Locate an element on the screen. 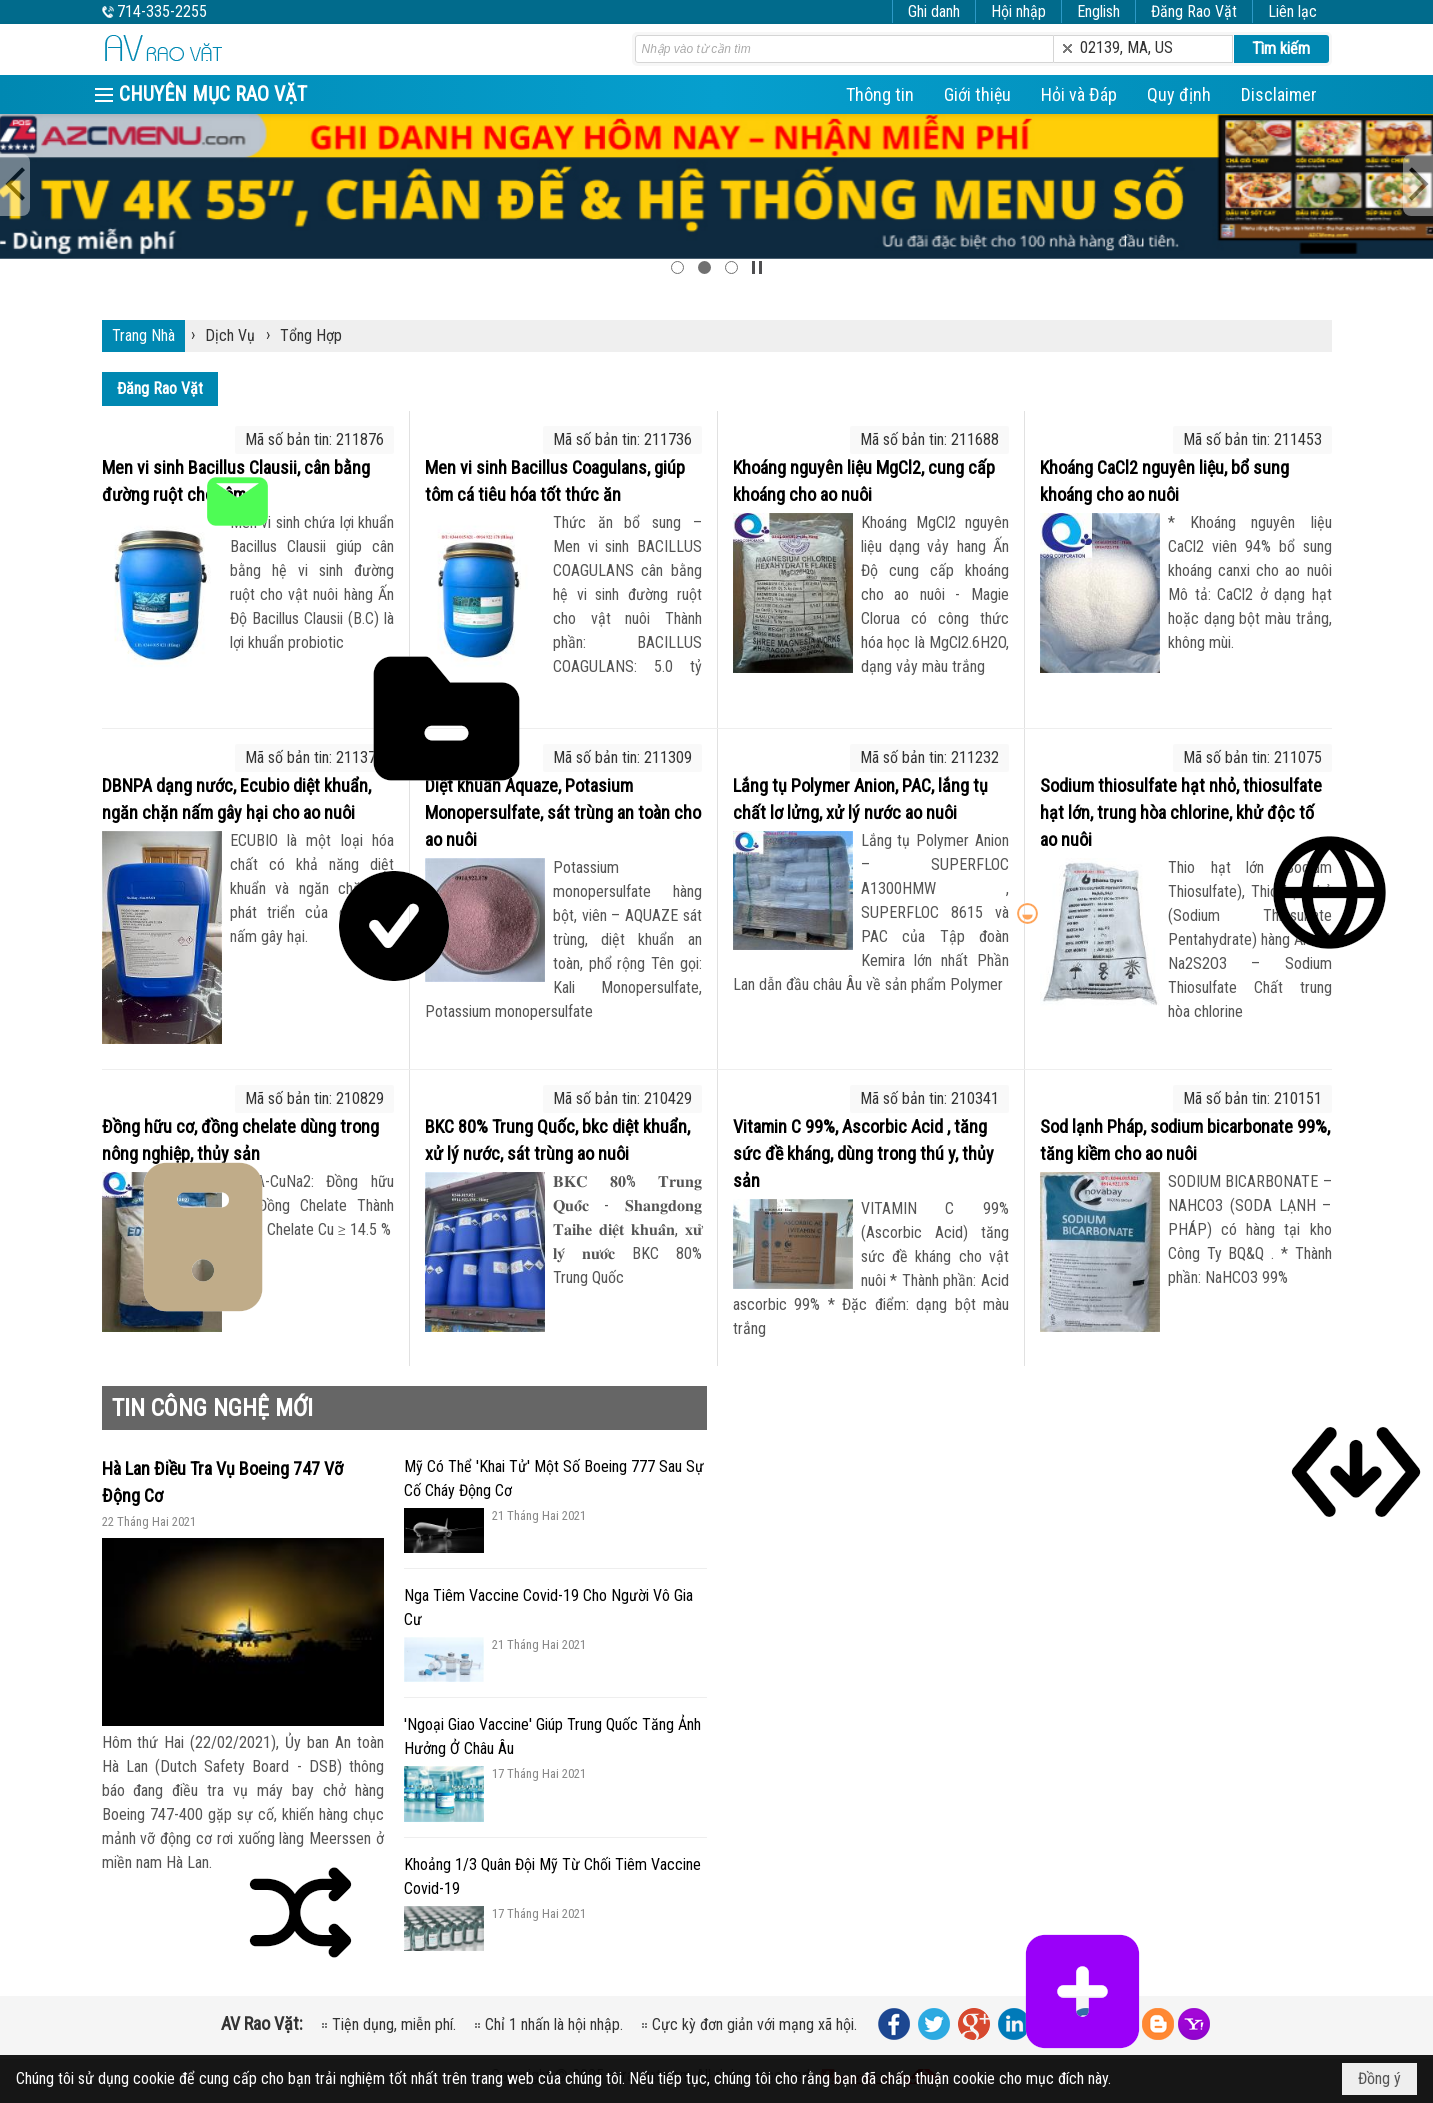  download source code or code files is located at coordinates (1356, 1472).